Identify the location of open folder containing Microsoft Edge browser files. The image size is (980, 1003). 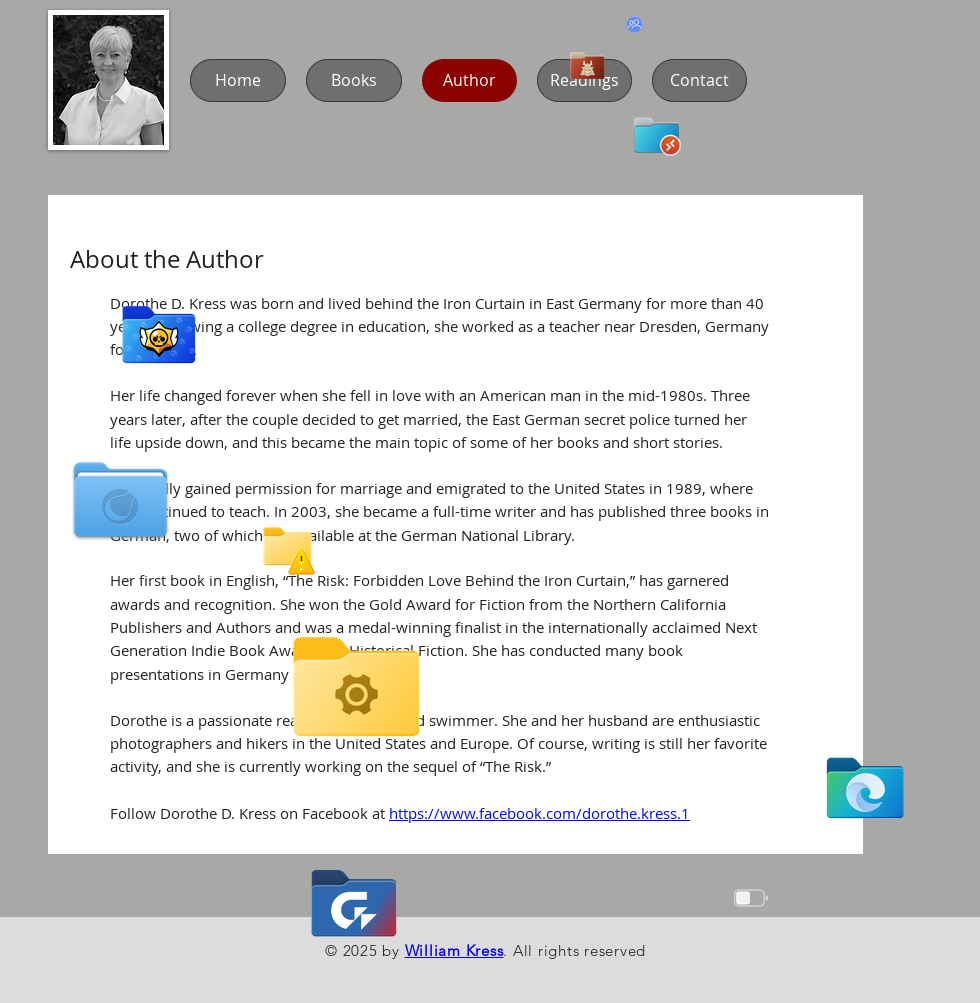
(865, 790).